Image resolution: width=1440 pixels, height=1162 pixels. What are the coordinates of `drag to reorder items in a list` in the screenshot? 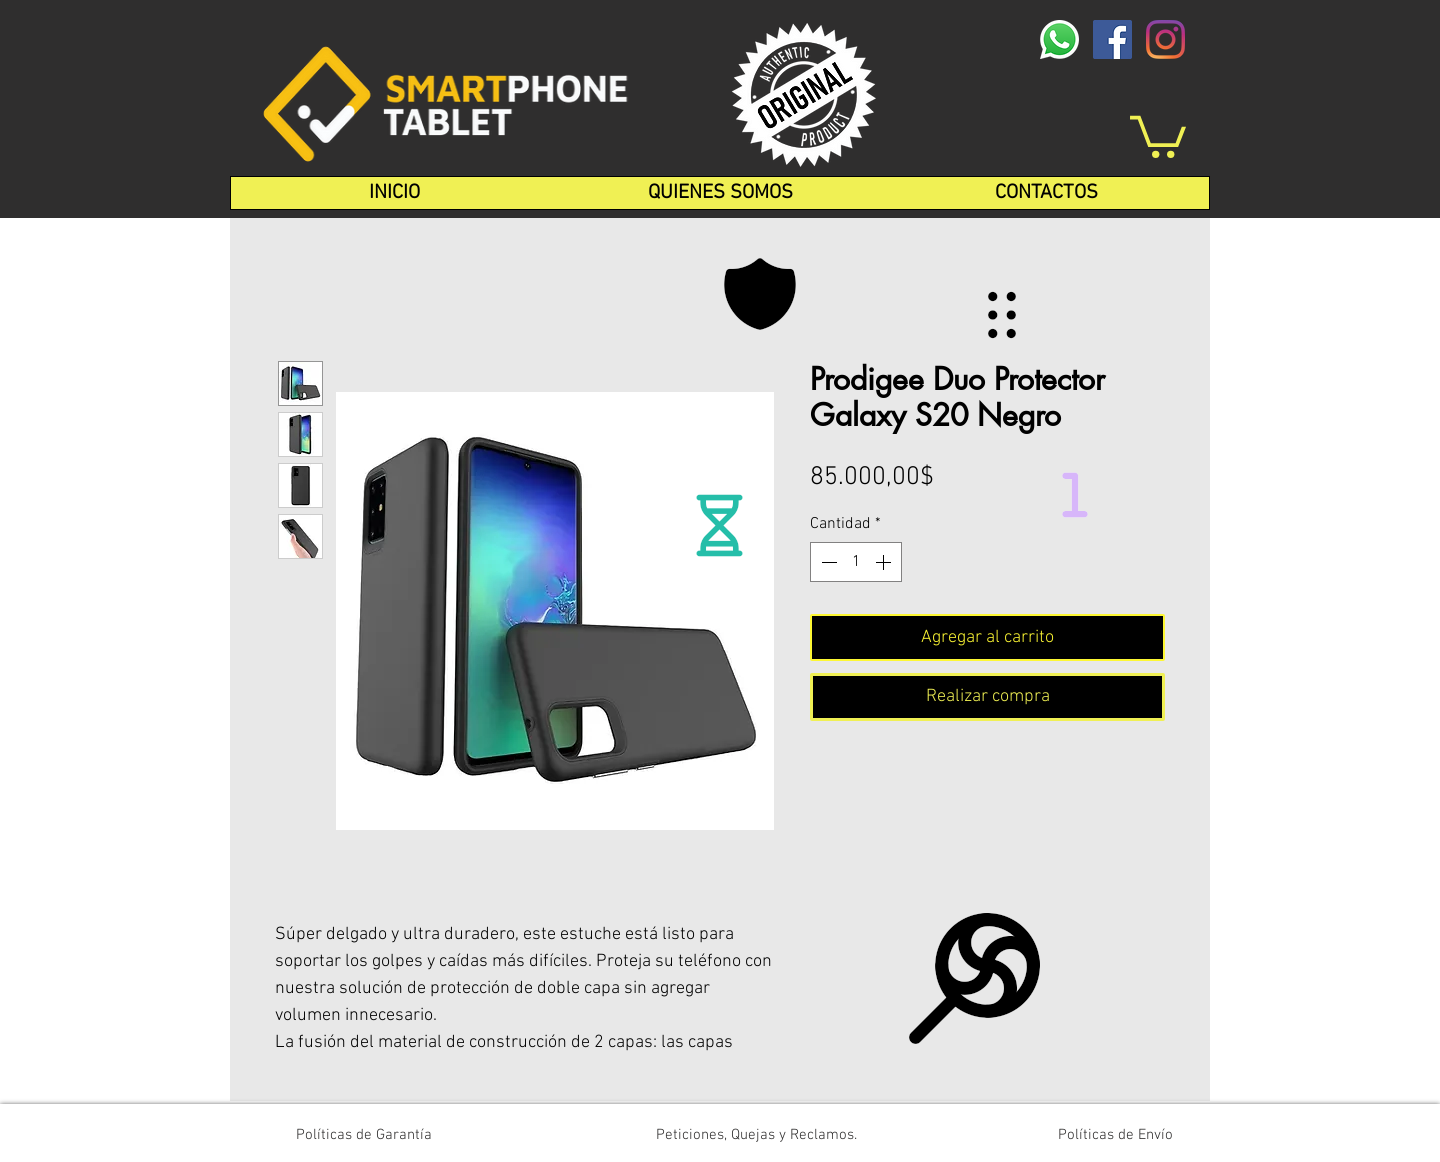 It's located at (1002, 315).